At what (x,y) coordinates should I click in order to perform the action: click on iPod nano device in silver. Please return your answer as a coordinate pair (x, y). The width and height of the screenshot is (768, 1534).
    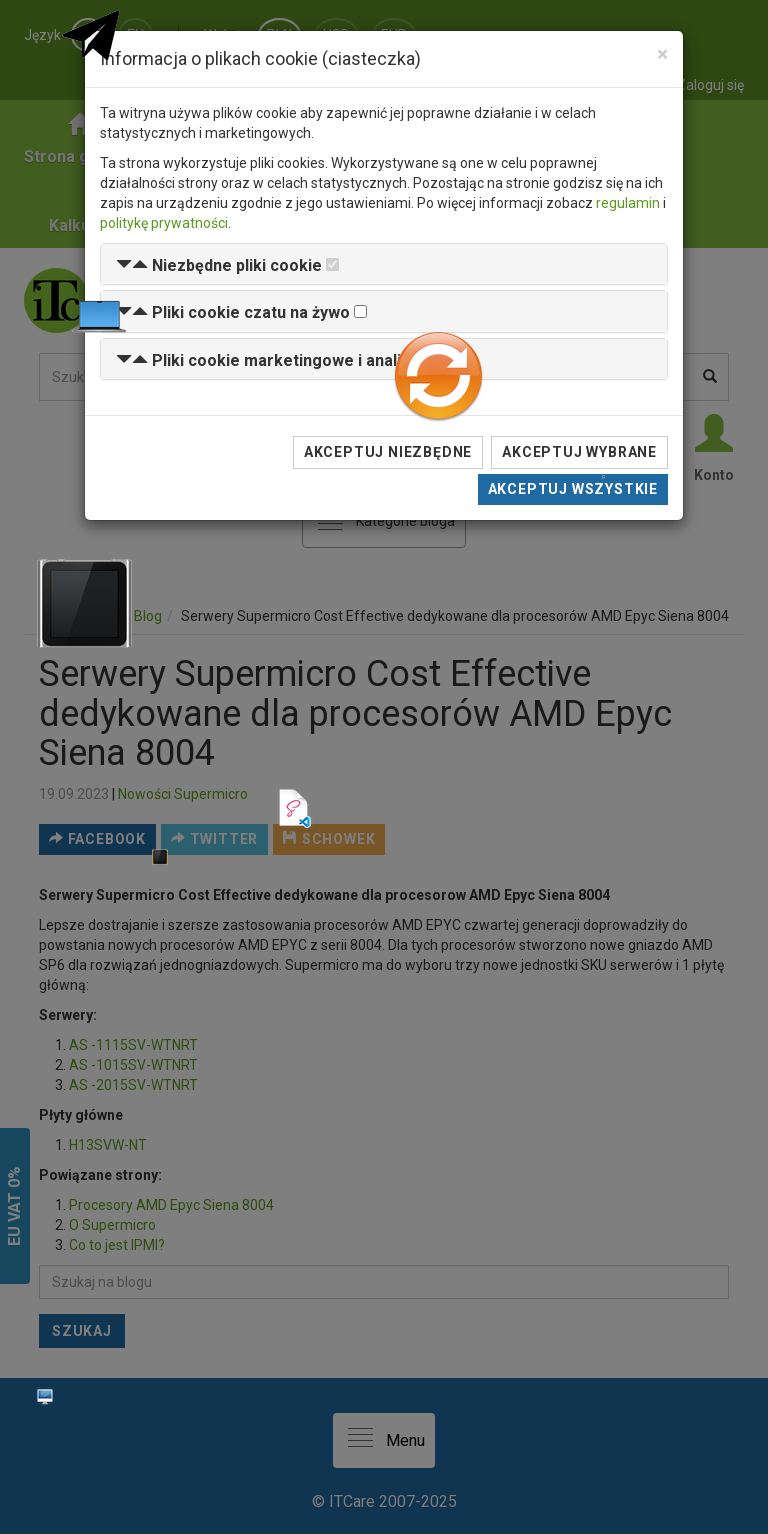
    Looking at the image, I should click on (84, 603).